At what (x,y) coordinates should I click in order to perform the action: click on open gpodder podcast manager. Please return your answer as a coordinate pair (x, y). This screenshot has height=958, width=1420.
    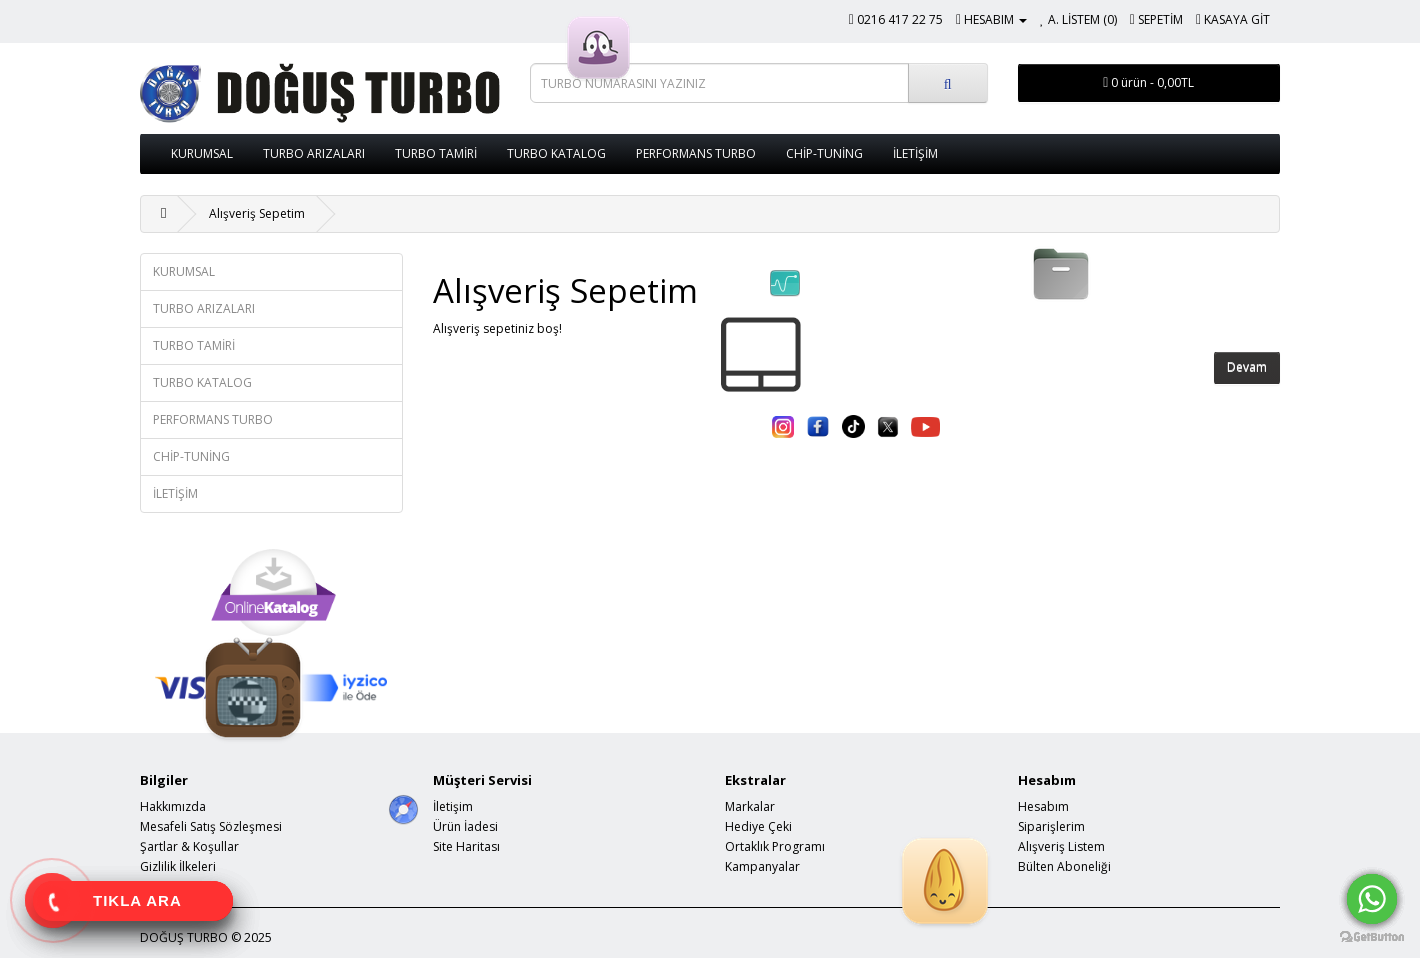
    Looking at the image, I should click on (598, 47).